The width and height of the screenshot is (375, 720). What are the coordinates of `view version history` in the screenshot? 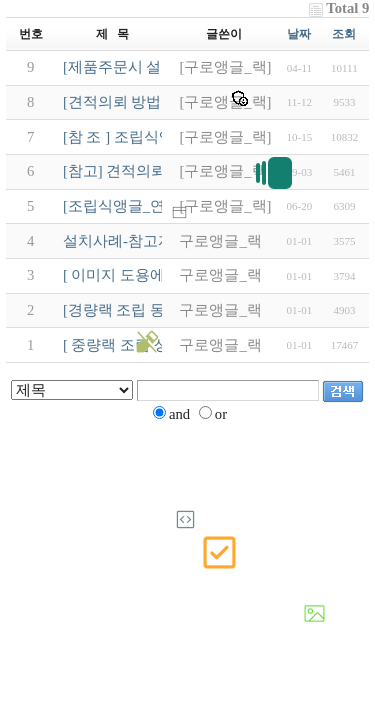 It's located at (274, 173).